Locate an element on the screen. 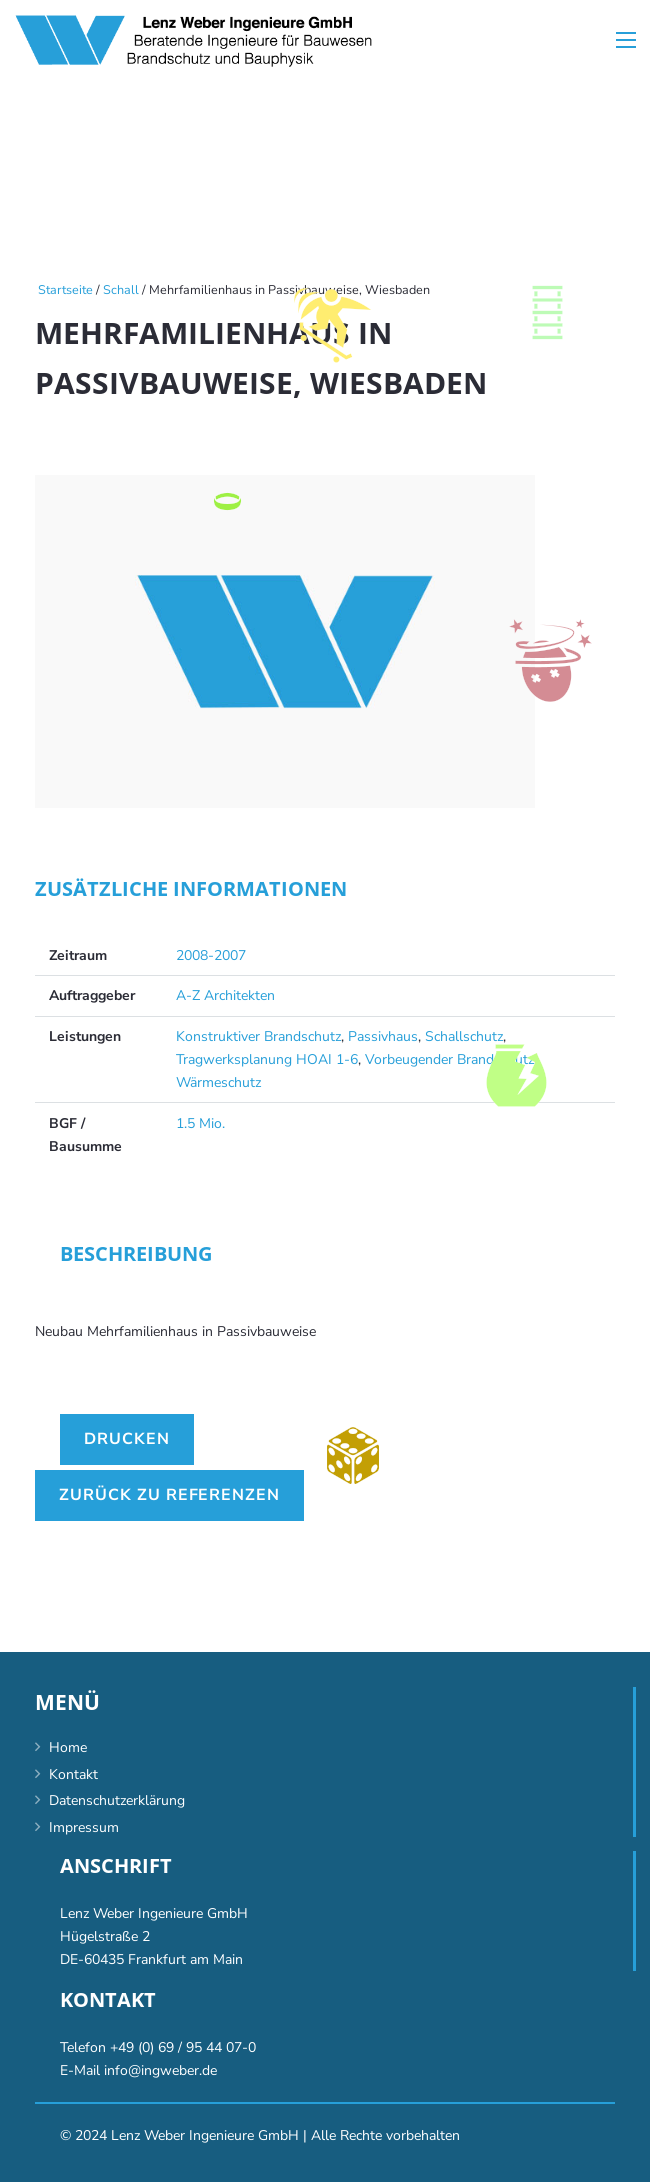  indicates a knockout or dizzy state in gameplay is located at coordinates (550, 660).